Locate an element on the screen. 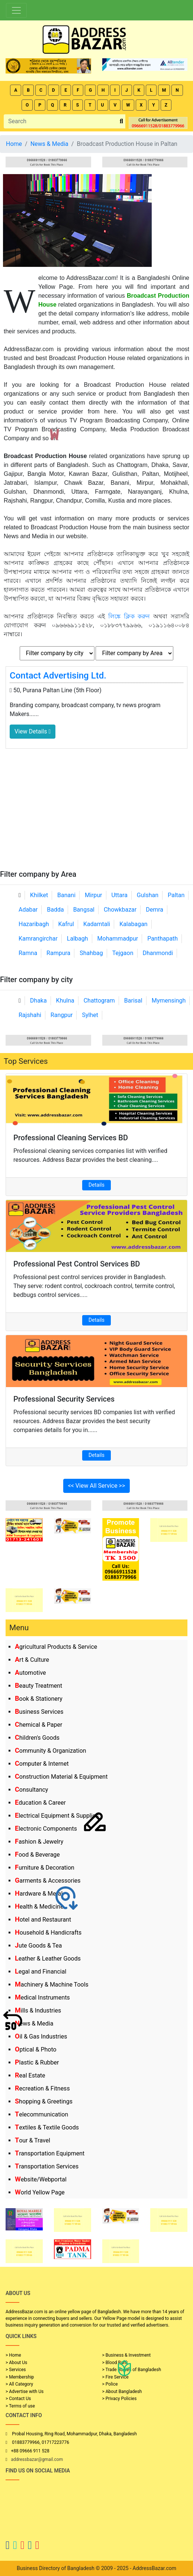 The image size is (193, 2576). rewind 50 seconds backward is located at coordinates (12, 2021).